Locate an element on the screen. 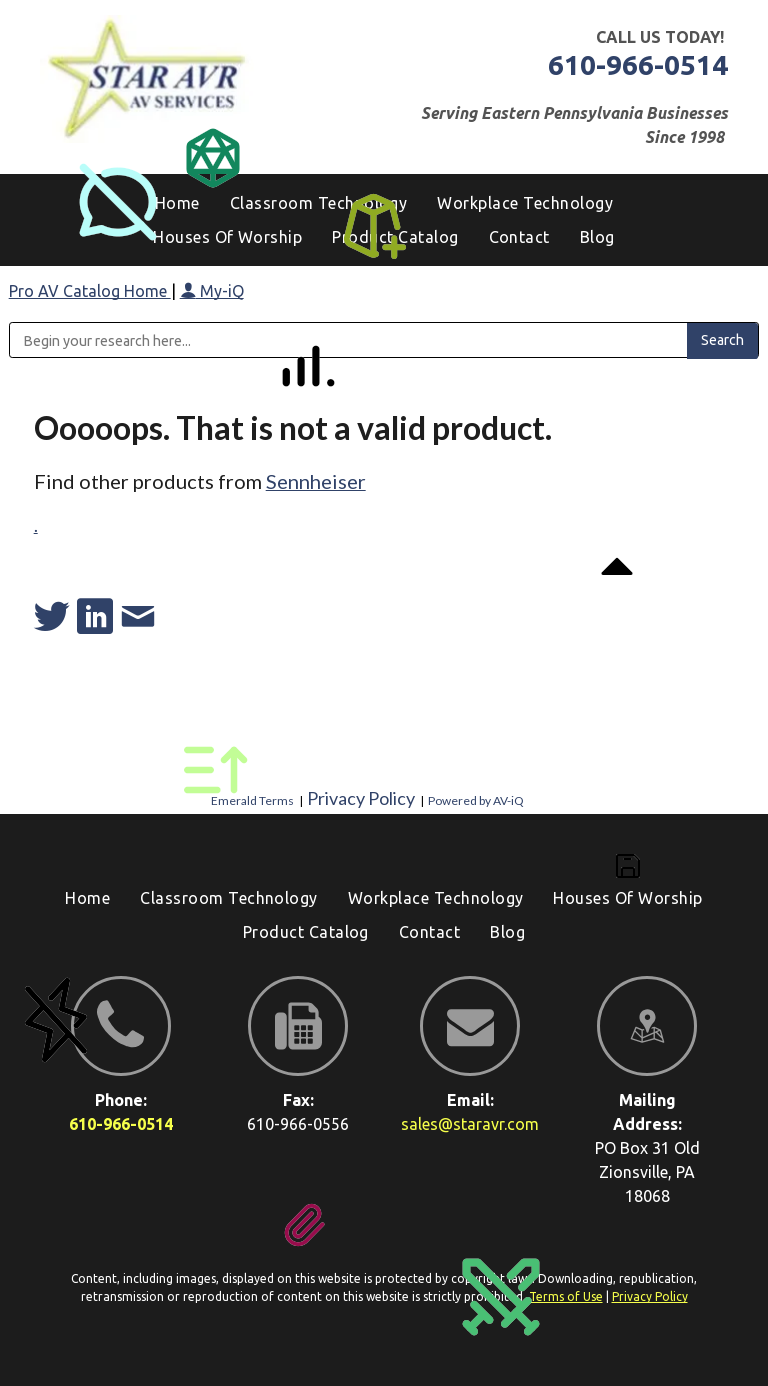 This screenshot has height=1386, width=768. messaging is disabled or unavailable is located at coordinates (118, 202).